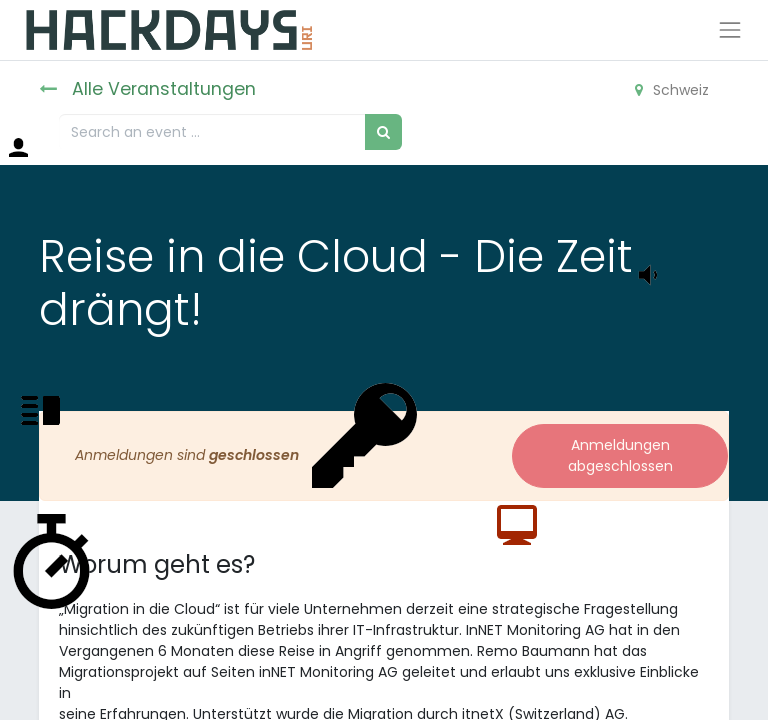  What do you see at coordinates (40, 410) in the screenshot?
I see `toggle vertical split view layout` at bounding box center [40, 410].